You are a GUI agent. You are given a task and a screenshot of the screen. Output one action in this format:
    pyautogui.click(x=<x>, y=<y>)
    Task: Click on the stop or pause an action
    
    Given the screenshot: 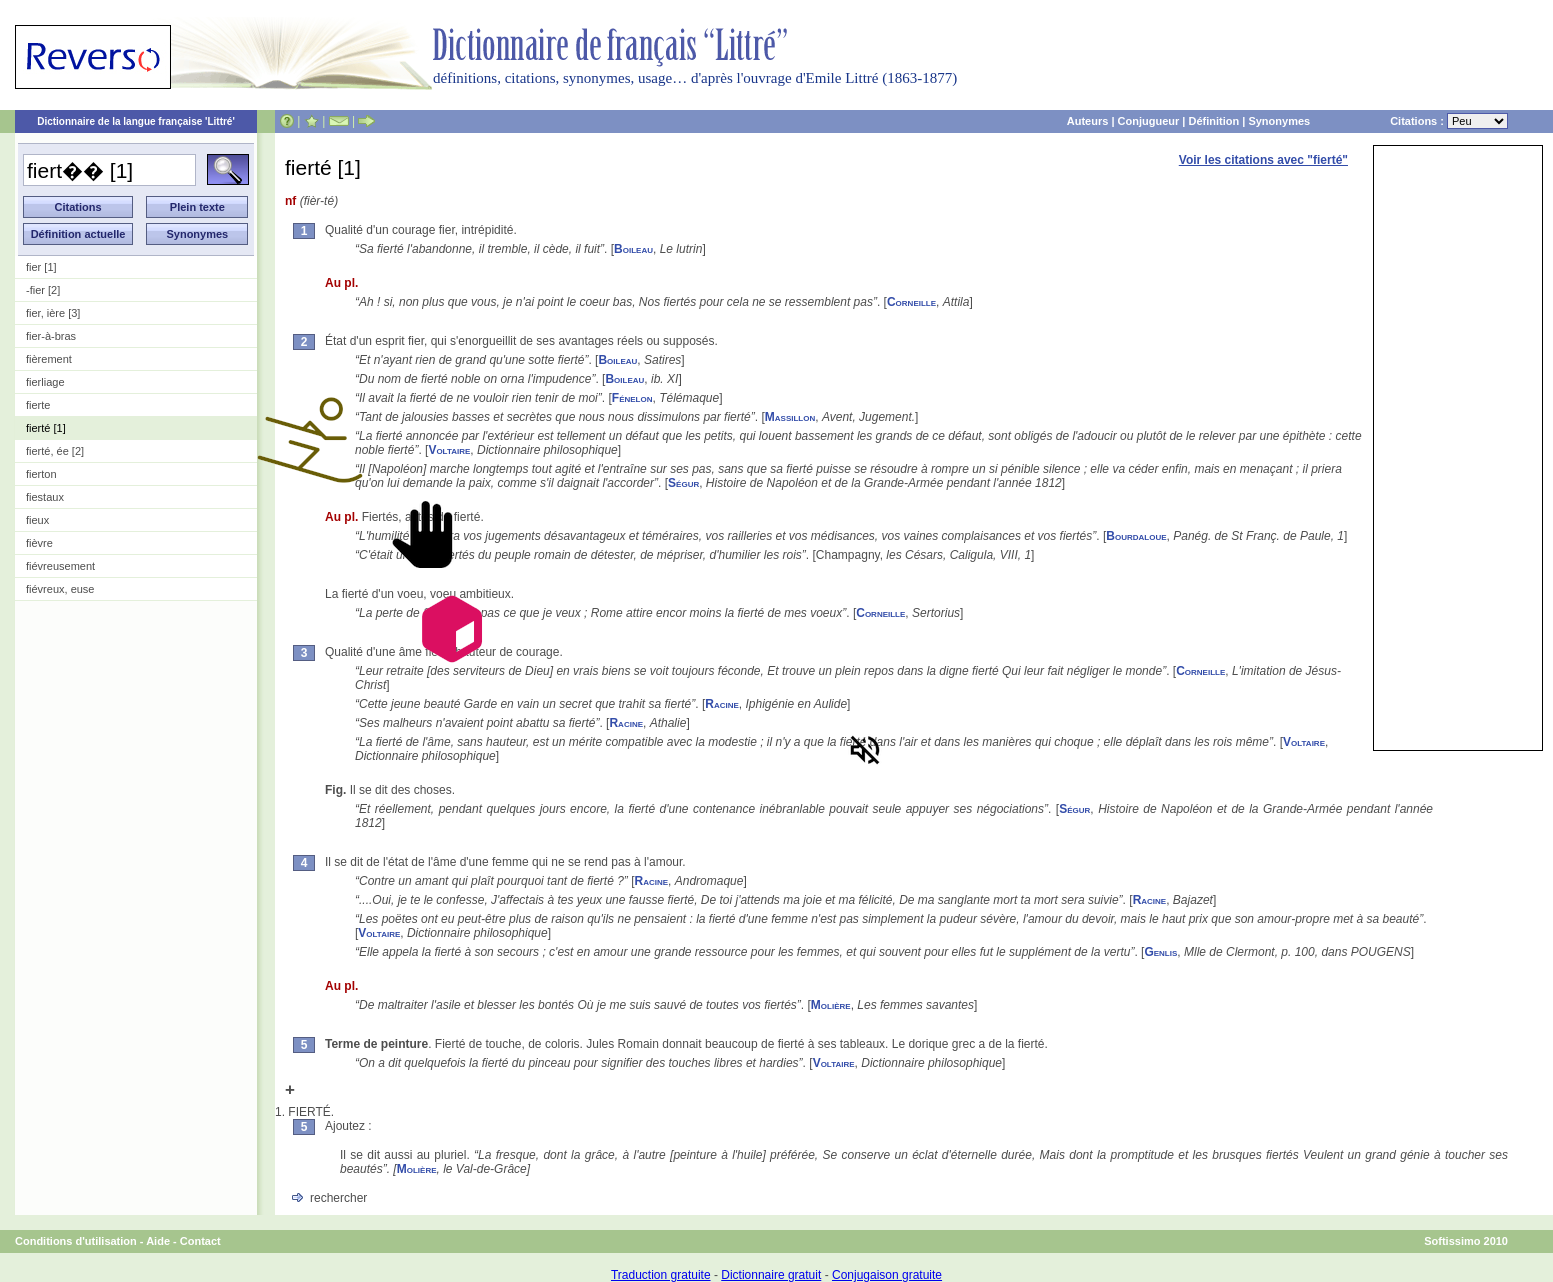 What is the action you would take?
    pyautogui.click(x=421, y=534)
    